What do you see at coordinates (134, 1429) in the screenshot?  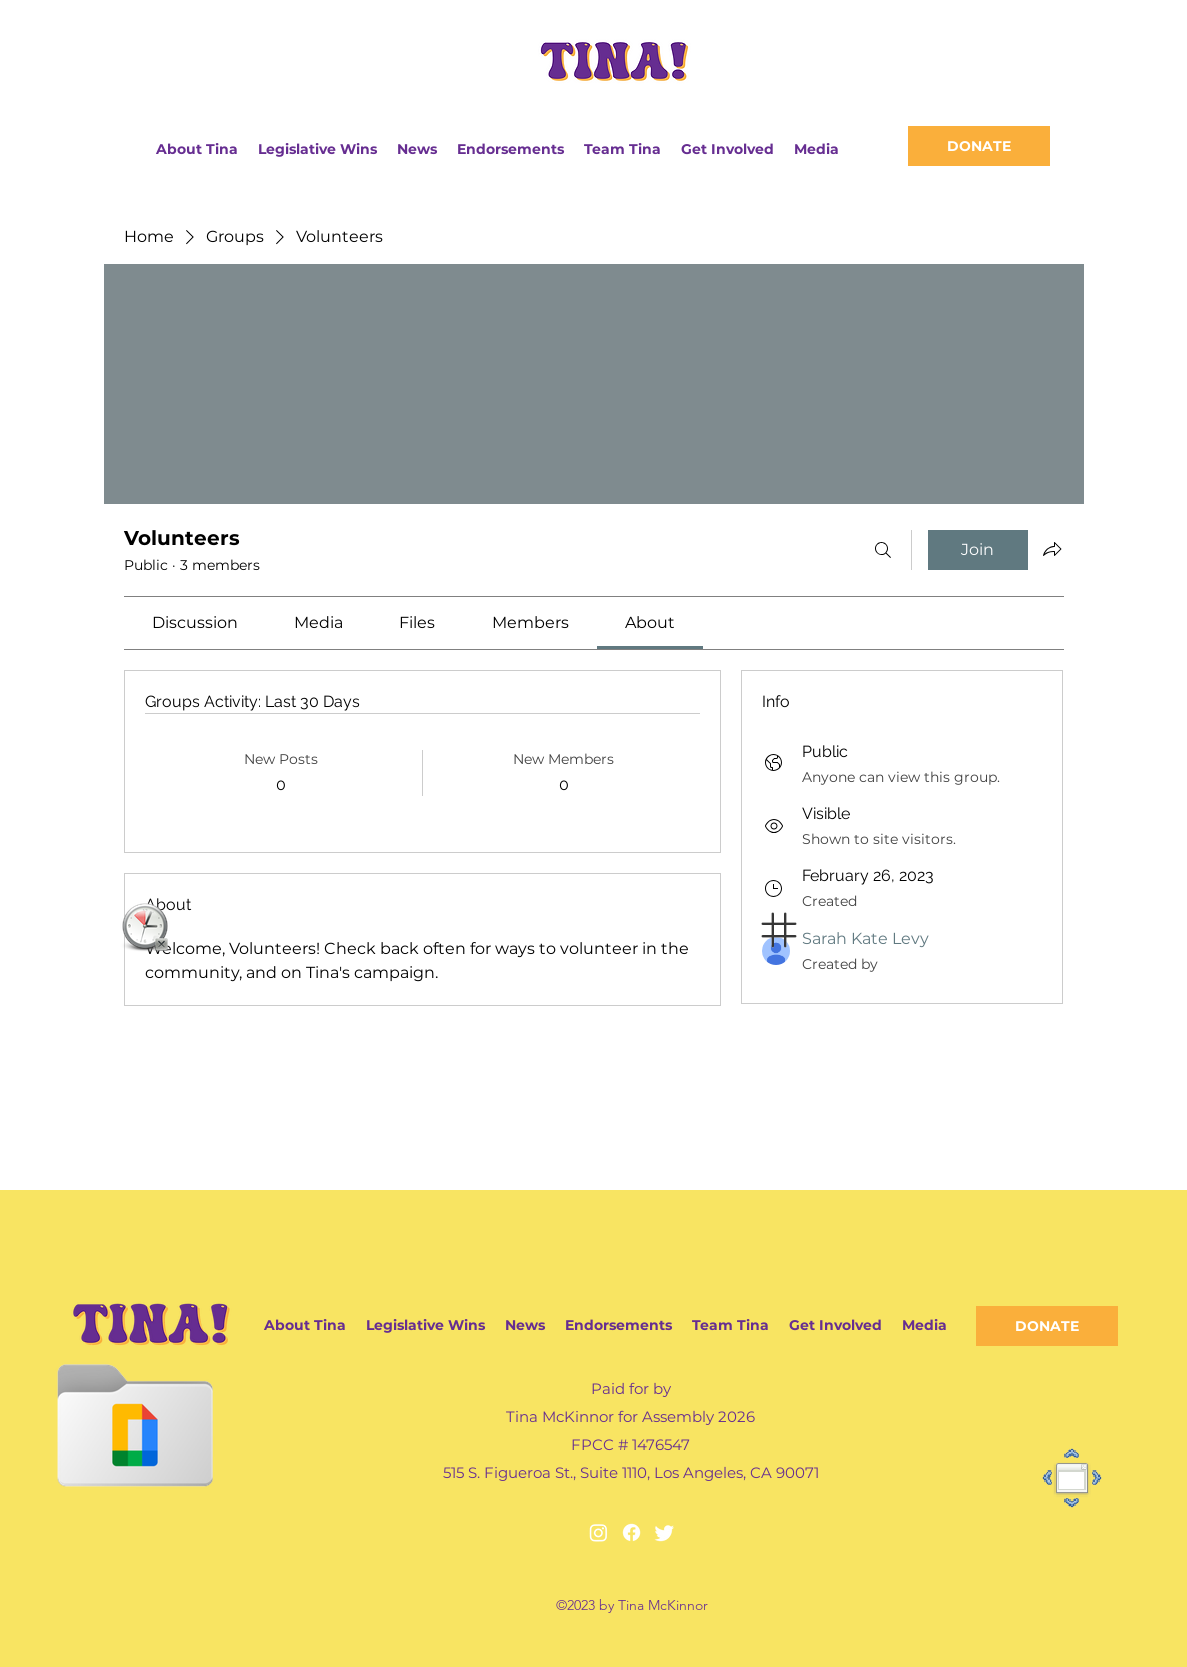 I see `open folder containing google docs files` at bounding box center [134, 1429].